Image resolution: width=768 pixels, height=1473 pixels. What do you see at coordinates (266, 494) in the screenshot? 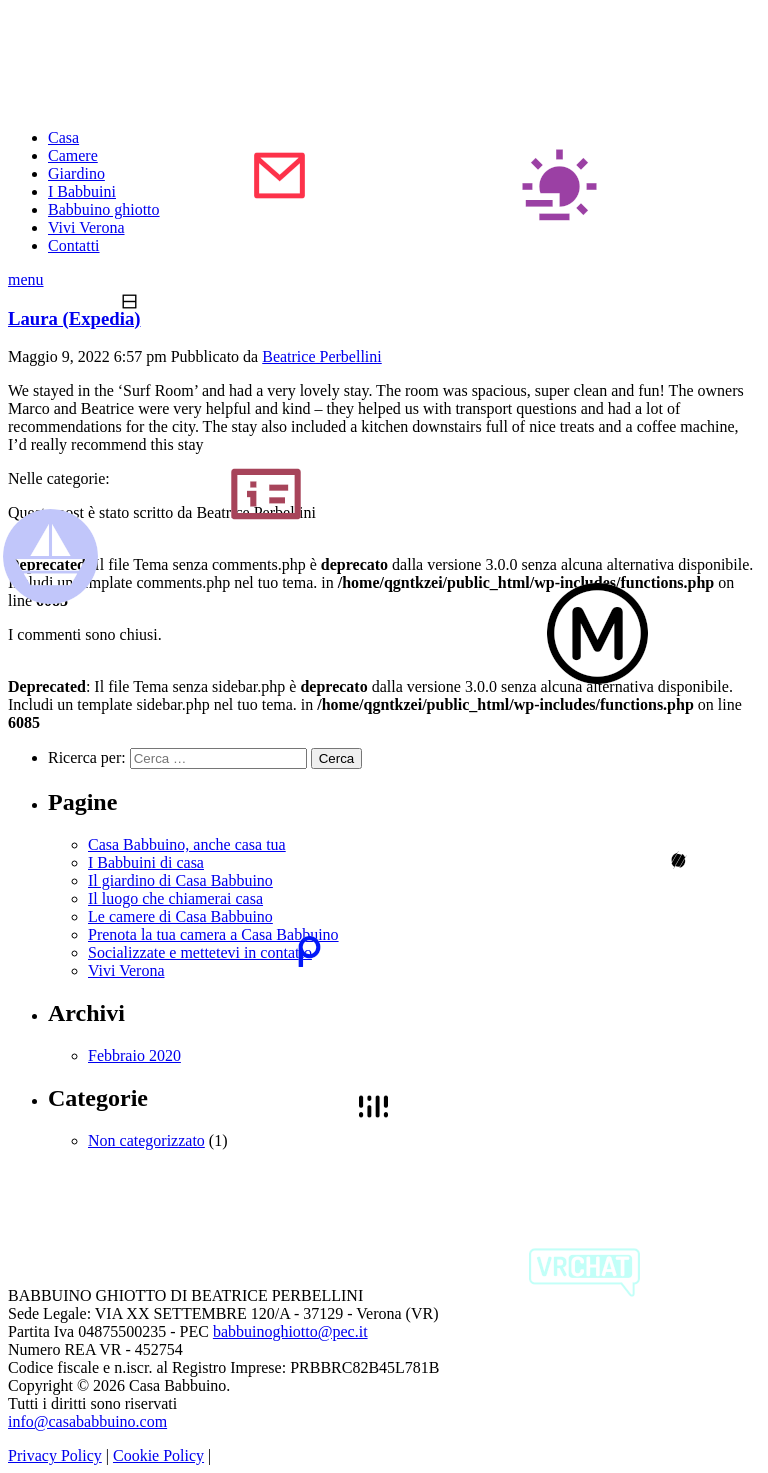
I see `view contact or business card details` at bounding box center [266, 494].